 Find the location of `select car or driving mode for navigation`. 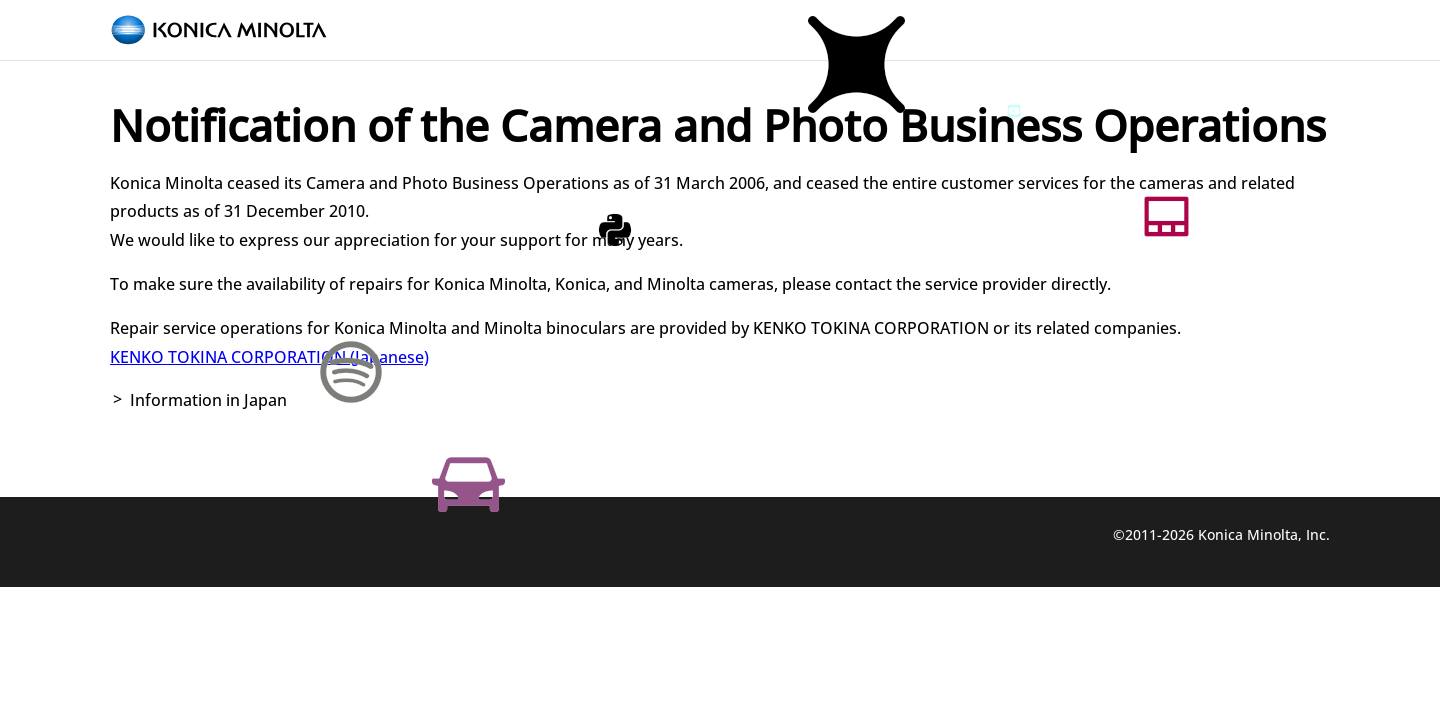

select car or driving mode for navigation is located at coordinates (468, 481).